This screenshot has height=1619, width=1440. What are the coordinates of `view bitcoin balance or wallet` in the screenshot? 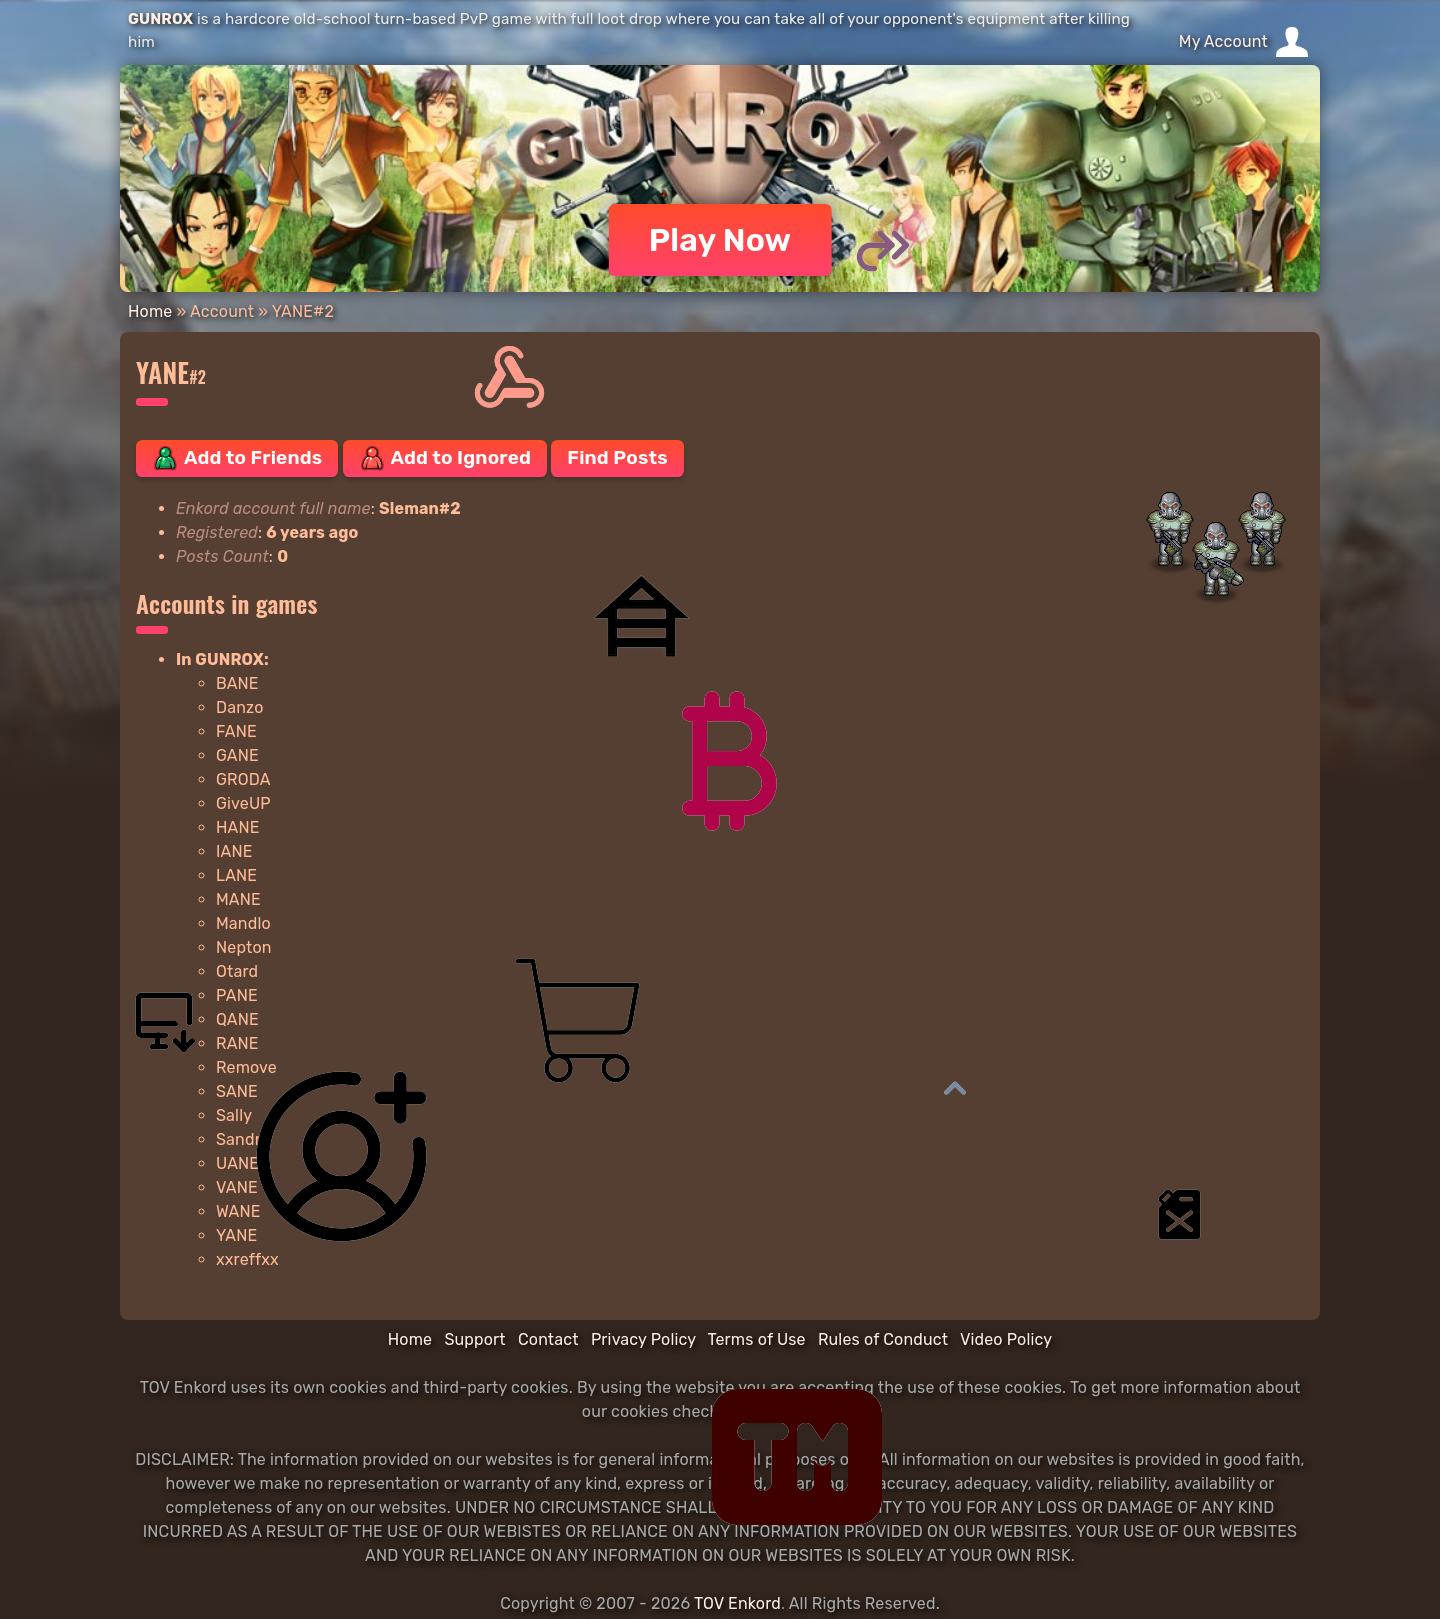 It's located at (724, 763).